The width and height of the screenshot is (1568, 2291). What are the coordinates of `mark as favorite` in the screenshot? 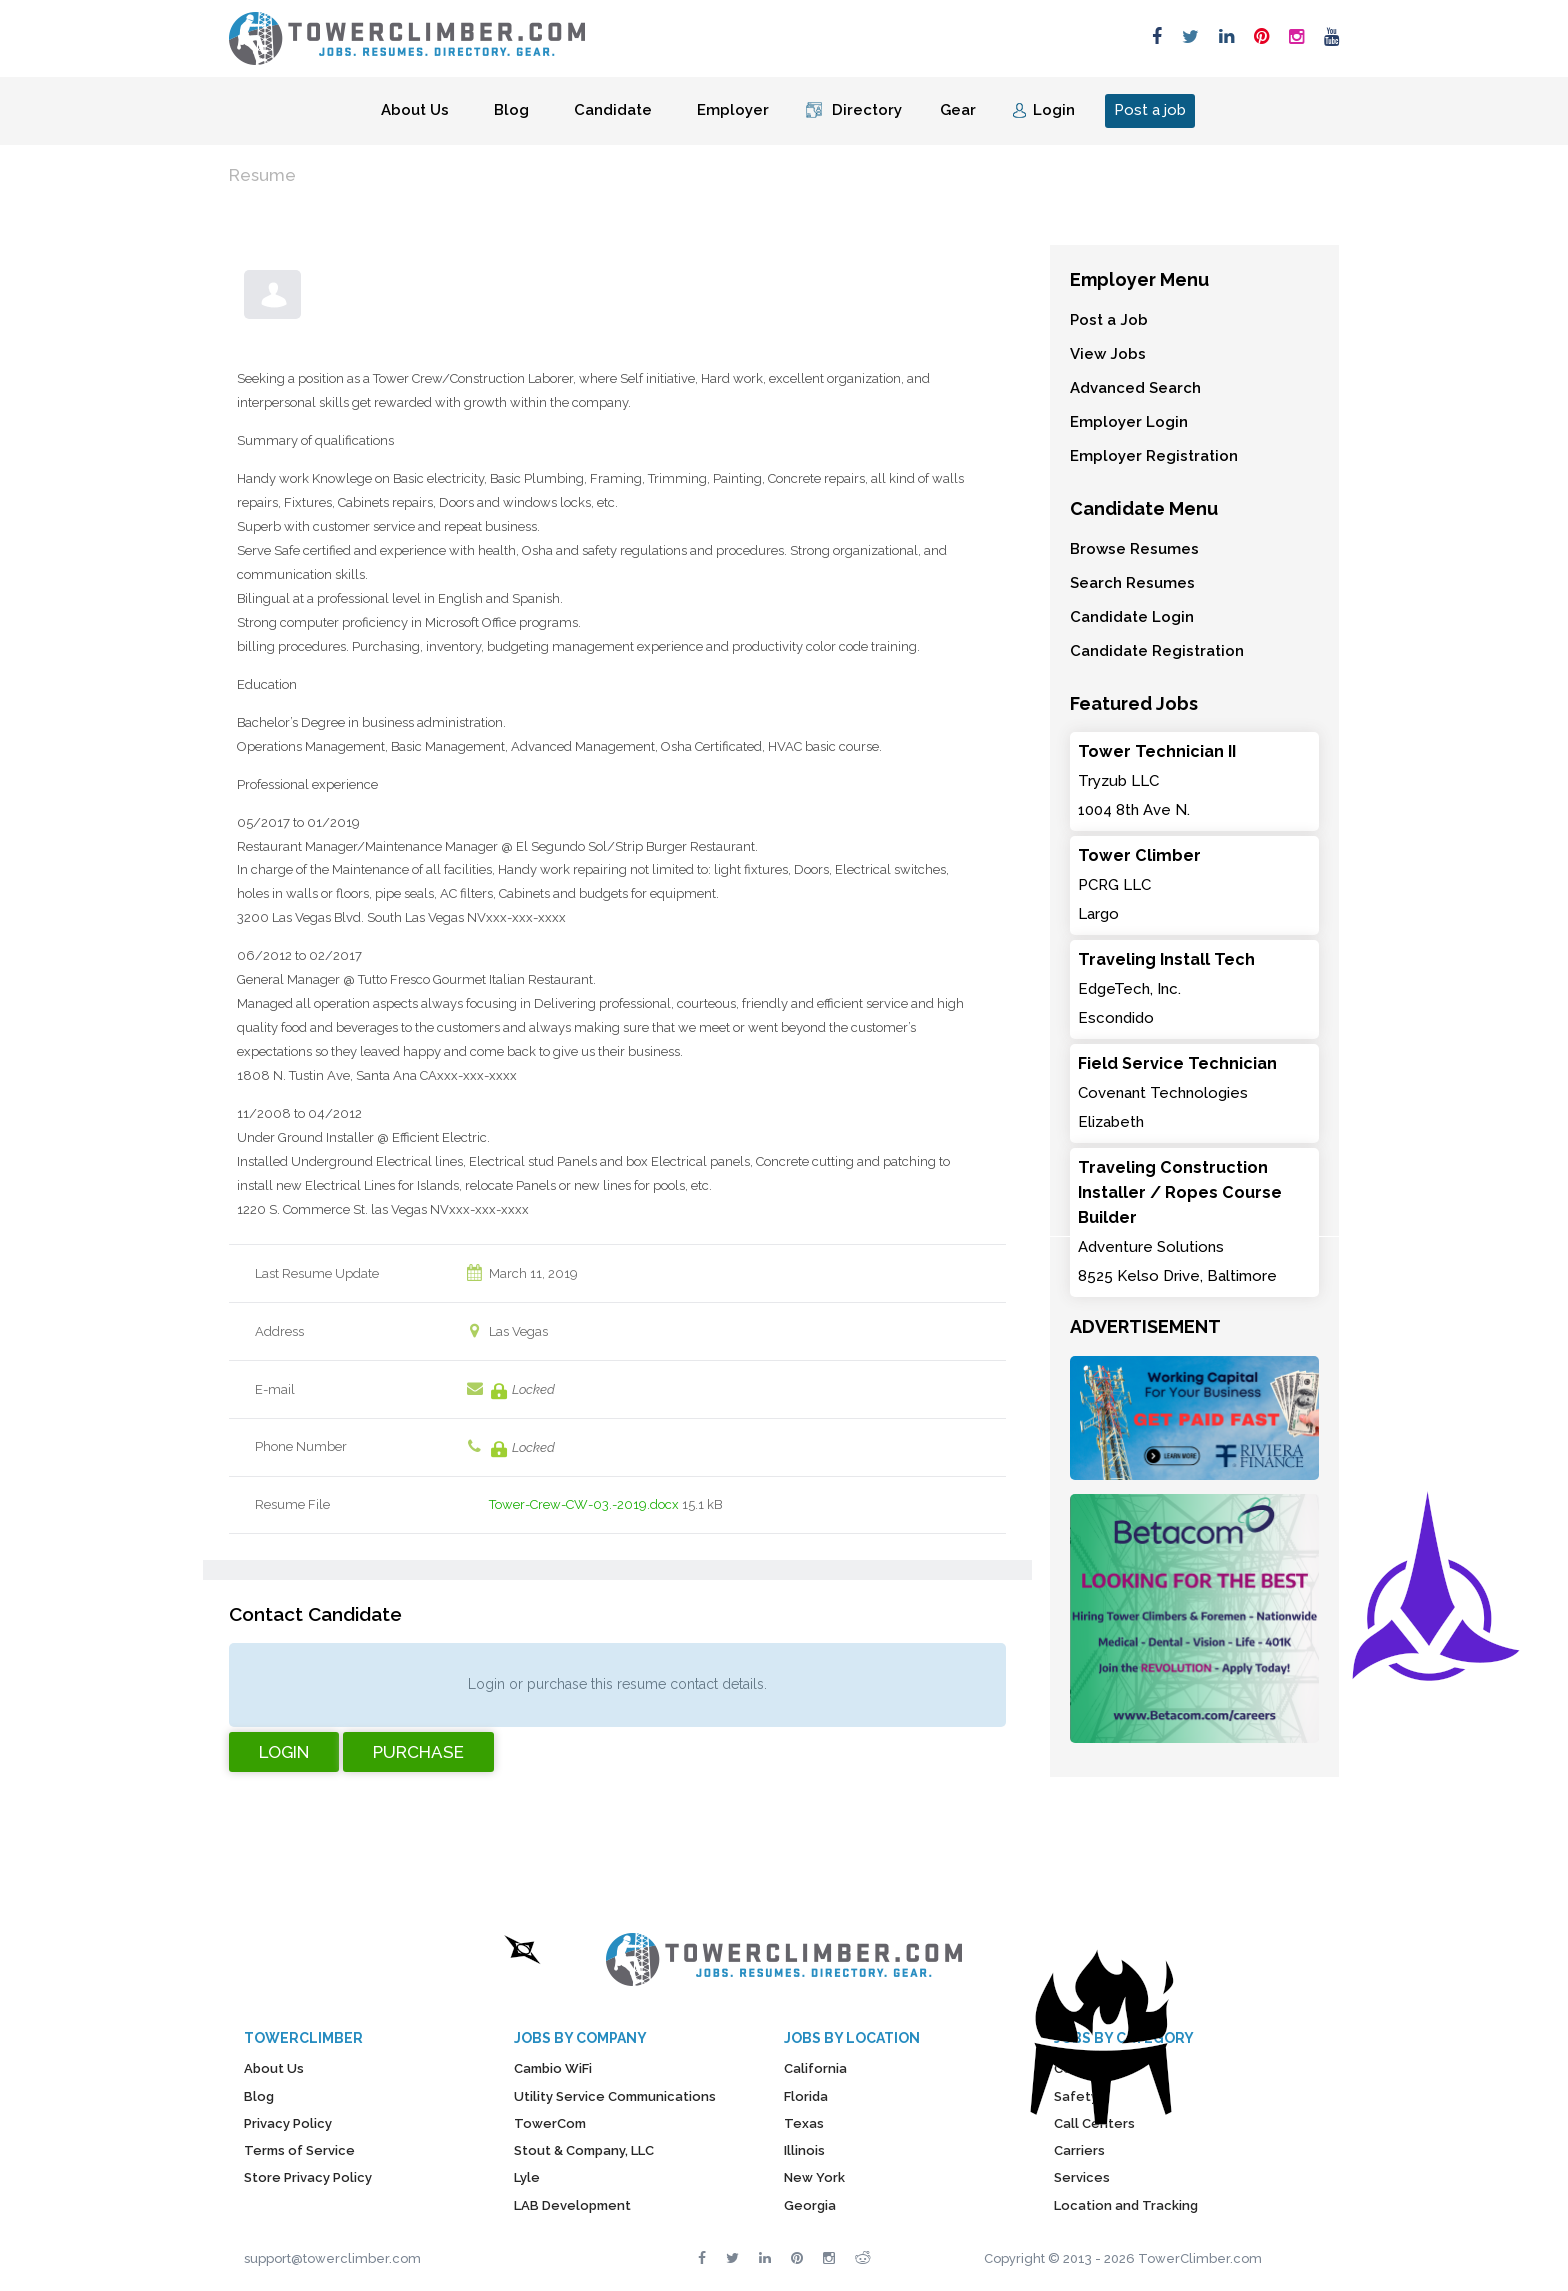 It's located at (522, 1949).